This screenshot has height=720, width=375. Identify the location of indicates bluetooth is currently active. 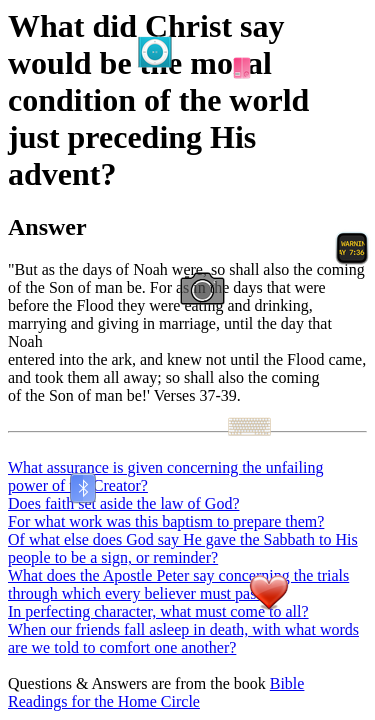
(83, 488).